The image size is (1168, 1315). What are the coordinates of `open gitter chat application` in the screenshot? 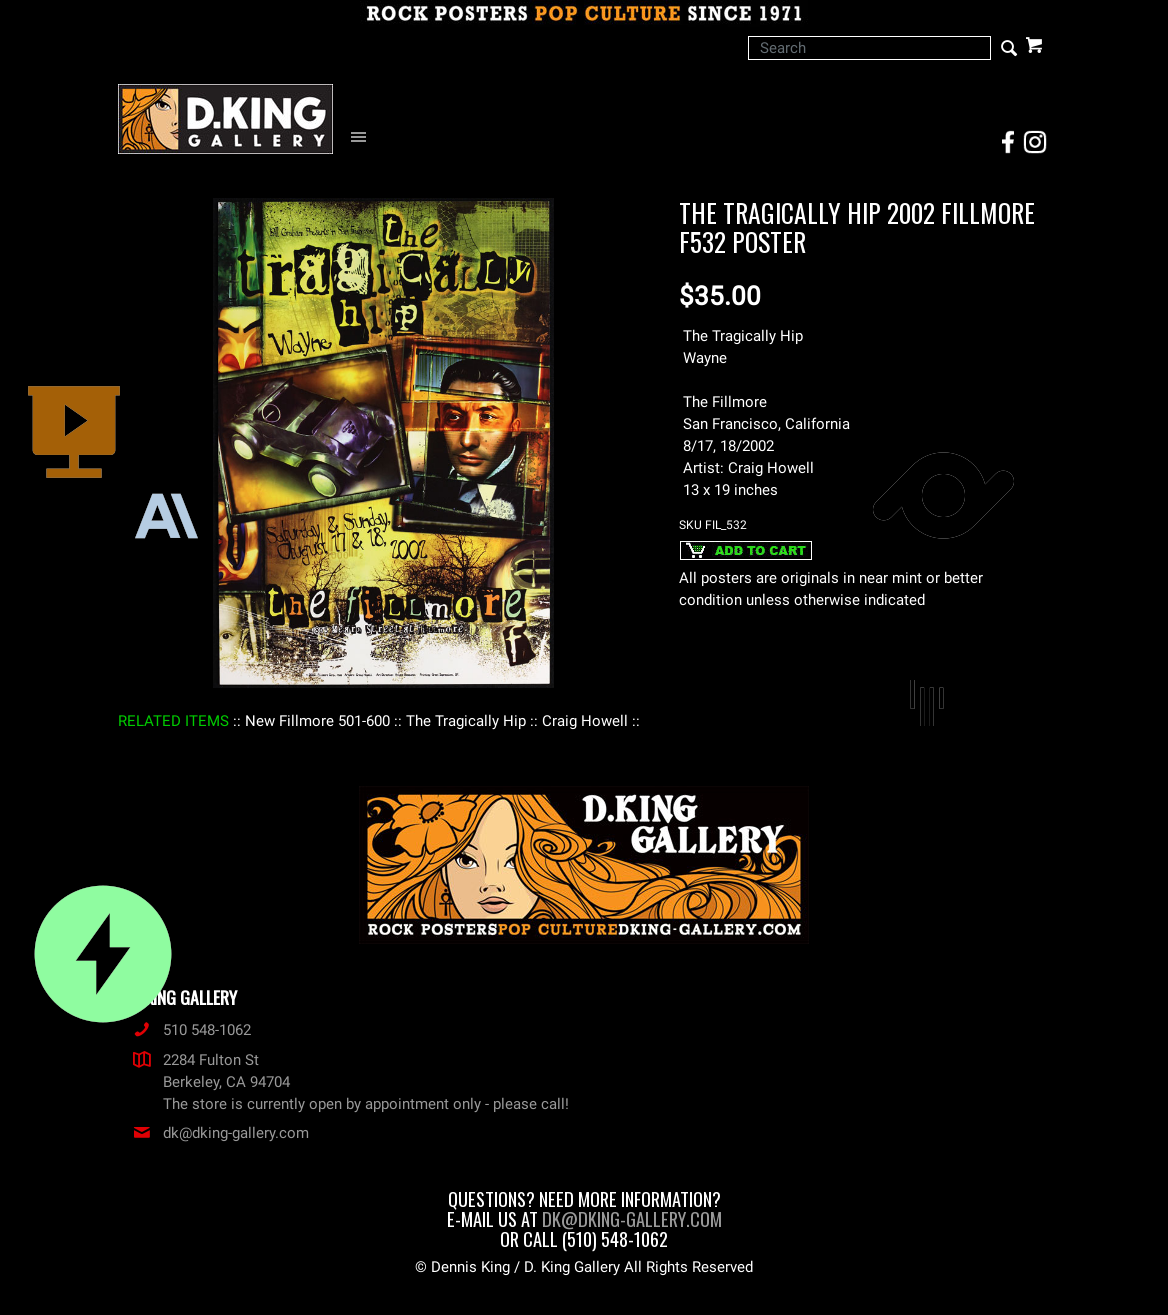 It's located at (927, 703).